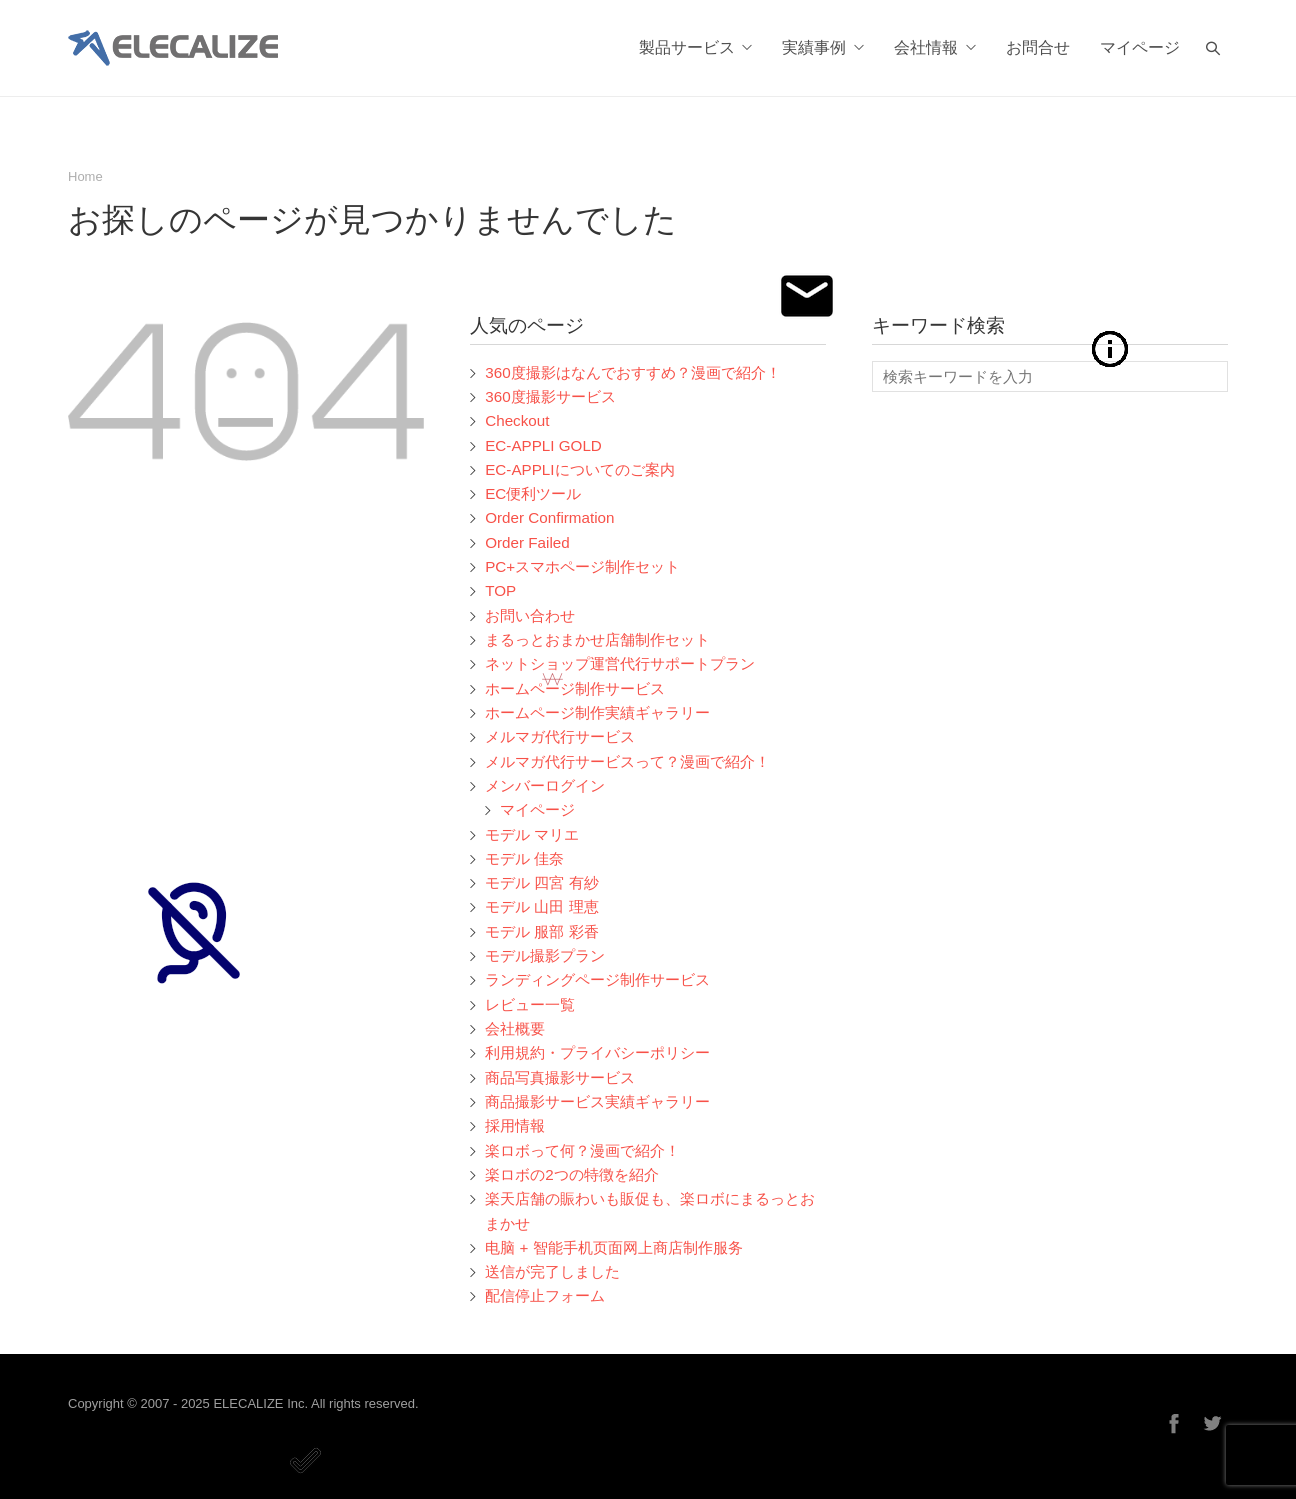 The height and width of the screenshot is (1499, 1296). I want to click on indicates south korean won currency, so click(552, 678).